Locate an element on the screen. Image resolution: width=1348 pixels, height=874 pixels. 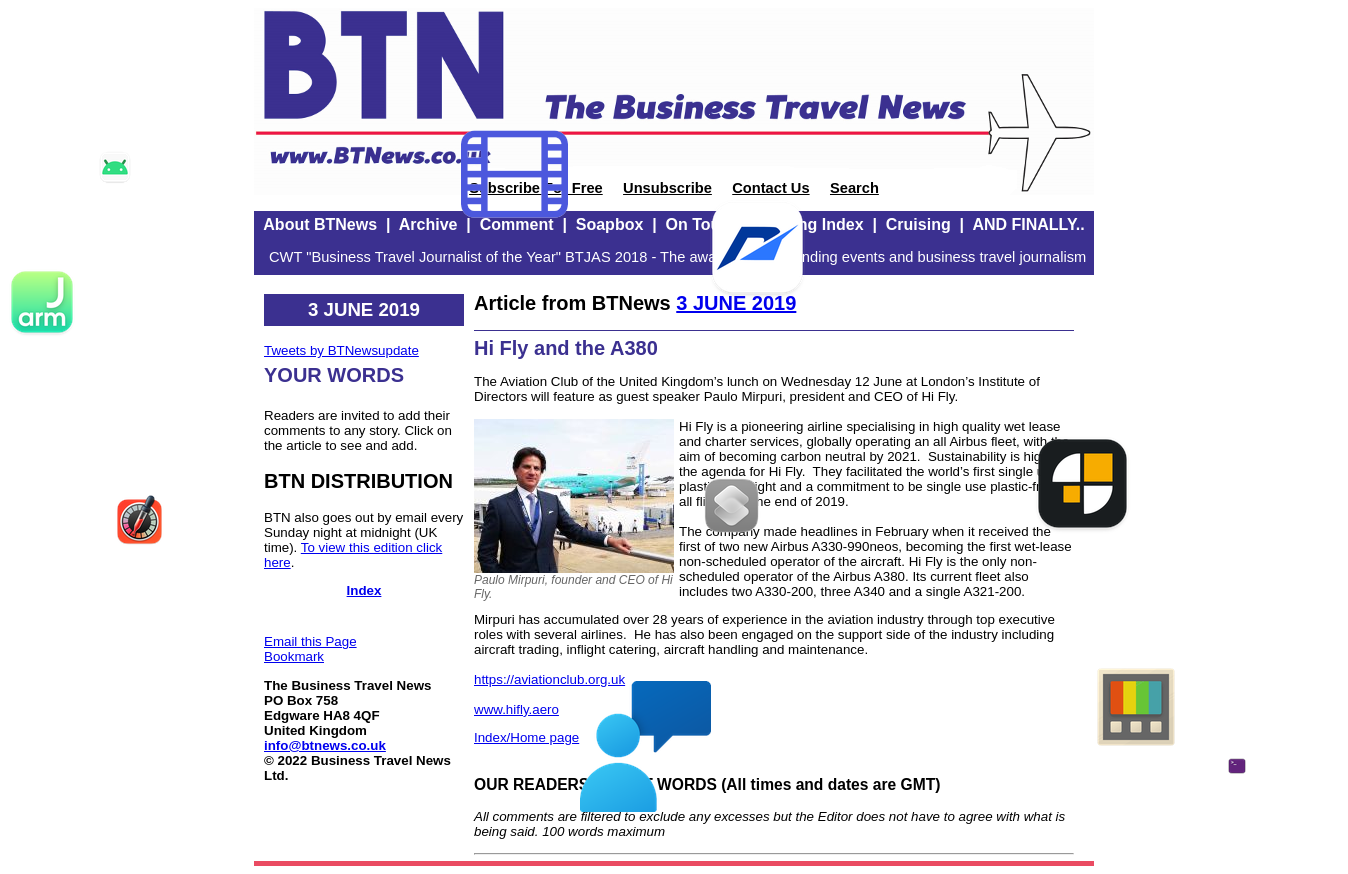
launch shapez 2 game is located at coordinates (1082, 483).